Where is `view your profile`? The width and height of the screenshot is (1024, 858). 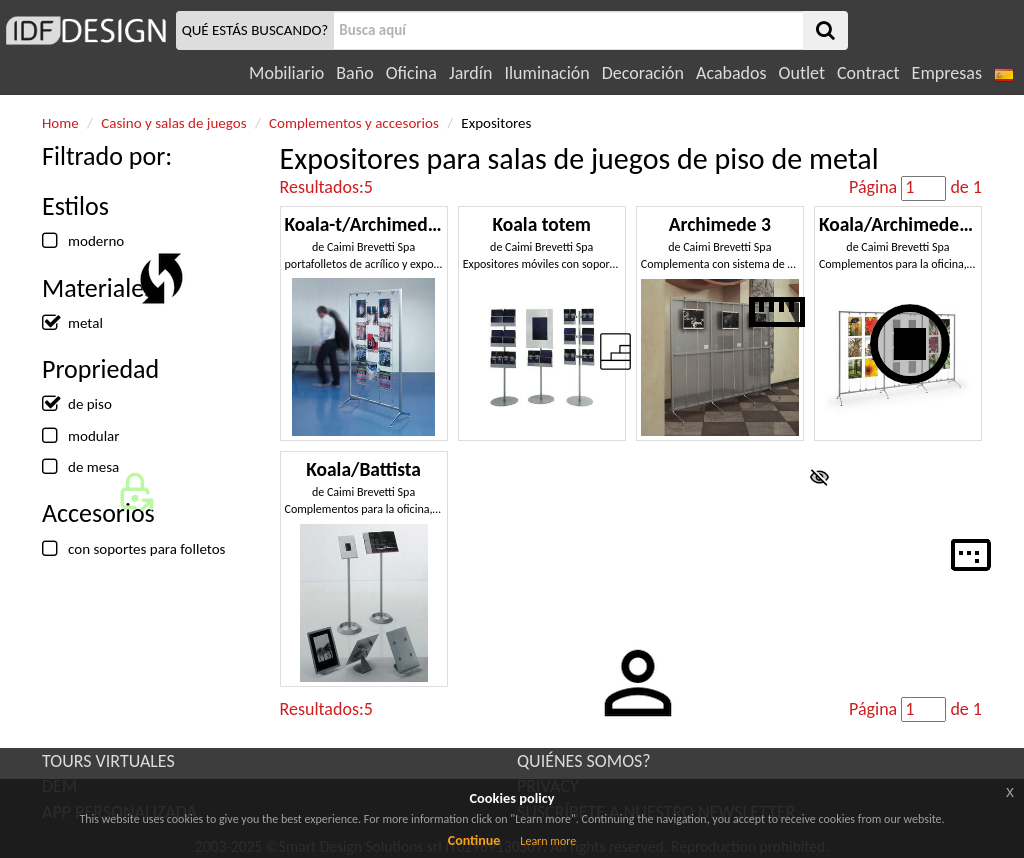
view your profile is located at coordinates (638, 683).